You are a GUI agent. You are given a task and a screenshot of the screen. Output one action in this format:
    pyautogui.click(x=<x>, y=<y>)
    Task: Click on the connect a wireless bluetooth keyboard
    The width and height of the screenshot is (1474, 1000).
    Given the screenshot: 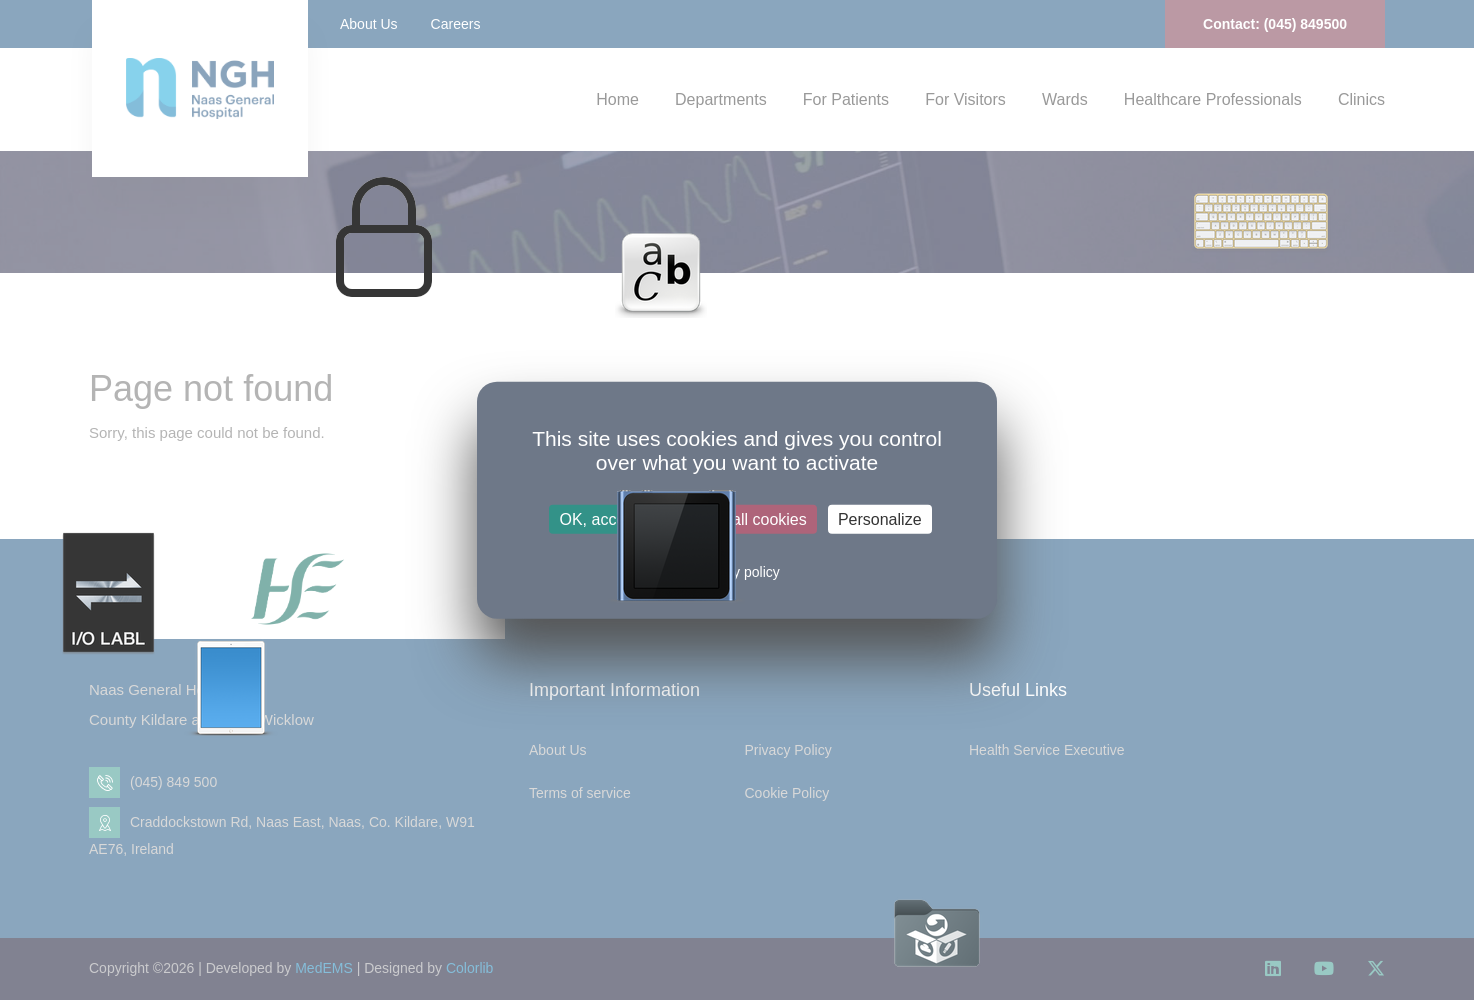 What is the action you would take?
    pyautogui.click(x=1261, y=221)
    